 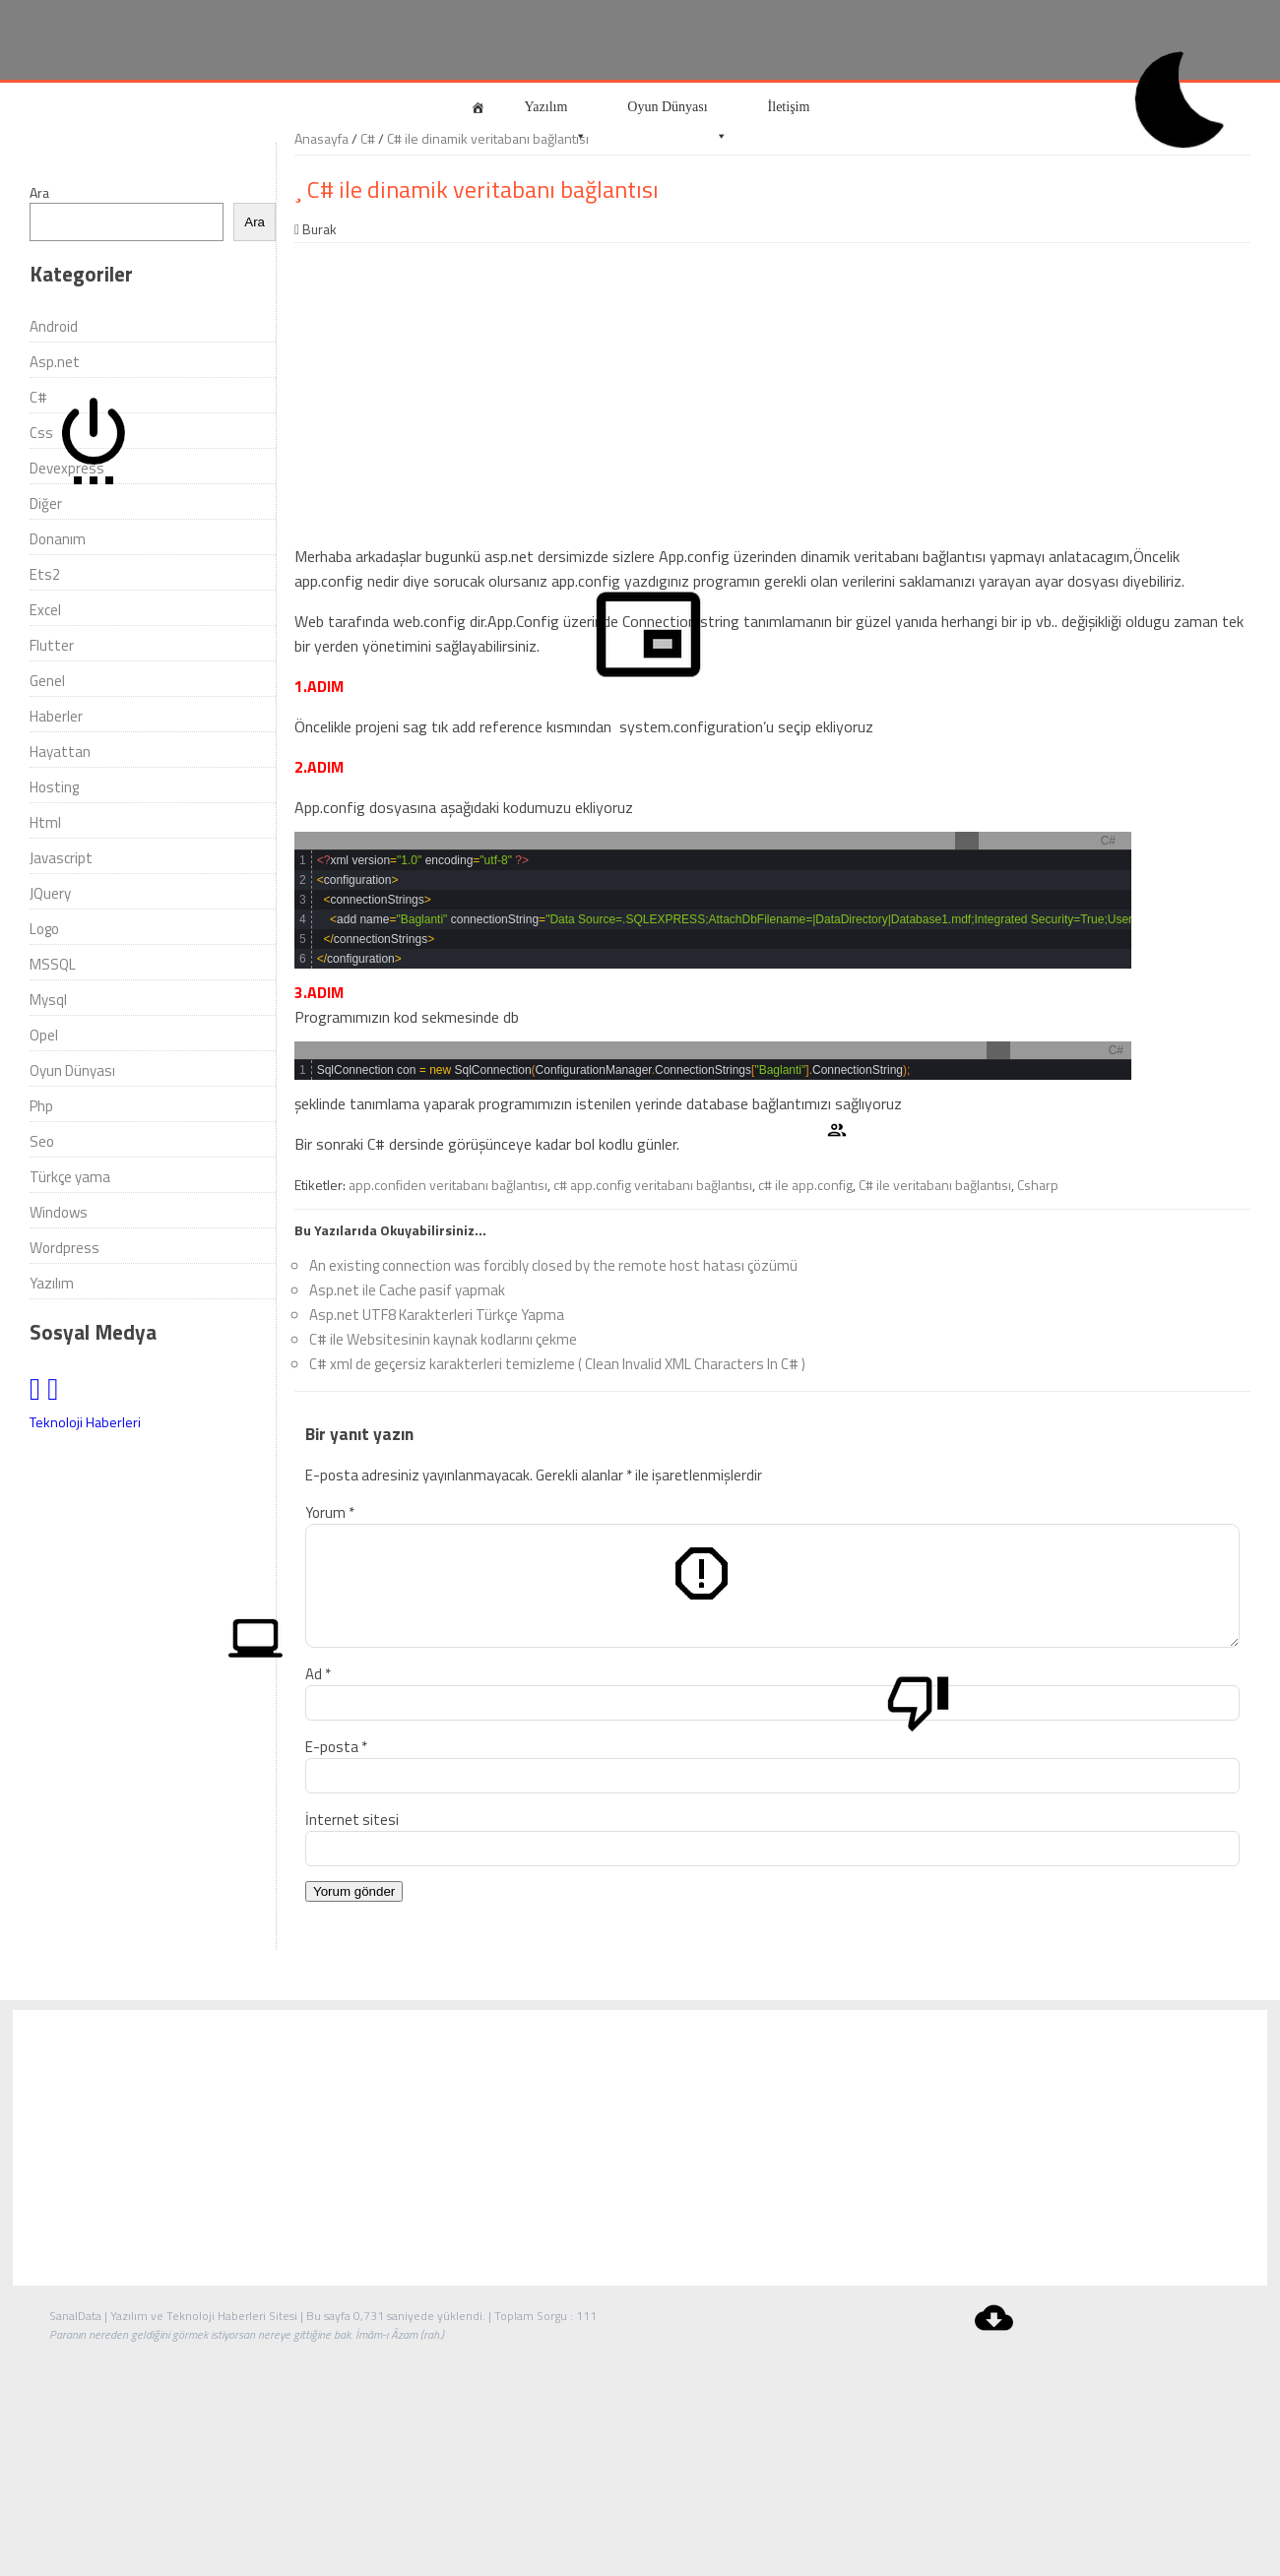 I want to click on report an issue or violation, so click(x=701, y=1573).